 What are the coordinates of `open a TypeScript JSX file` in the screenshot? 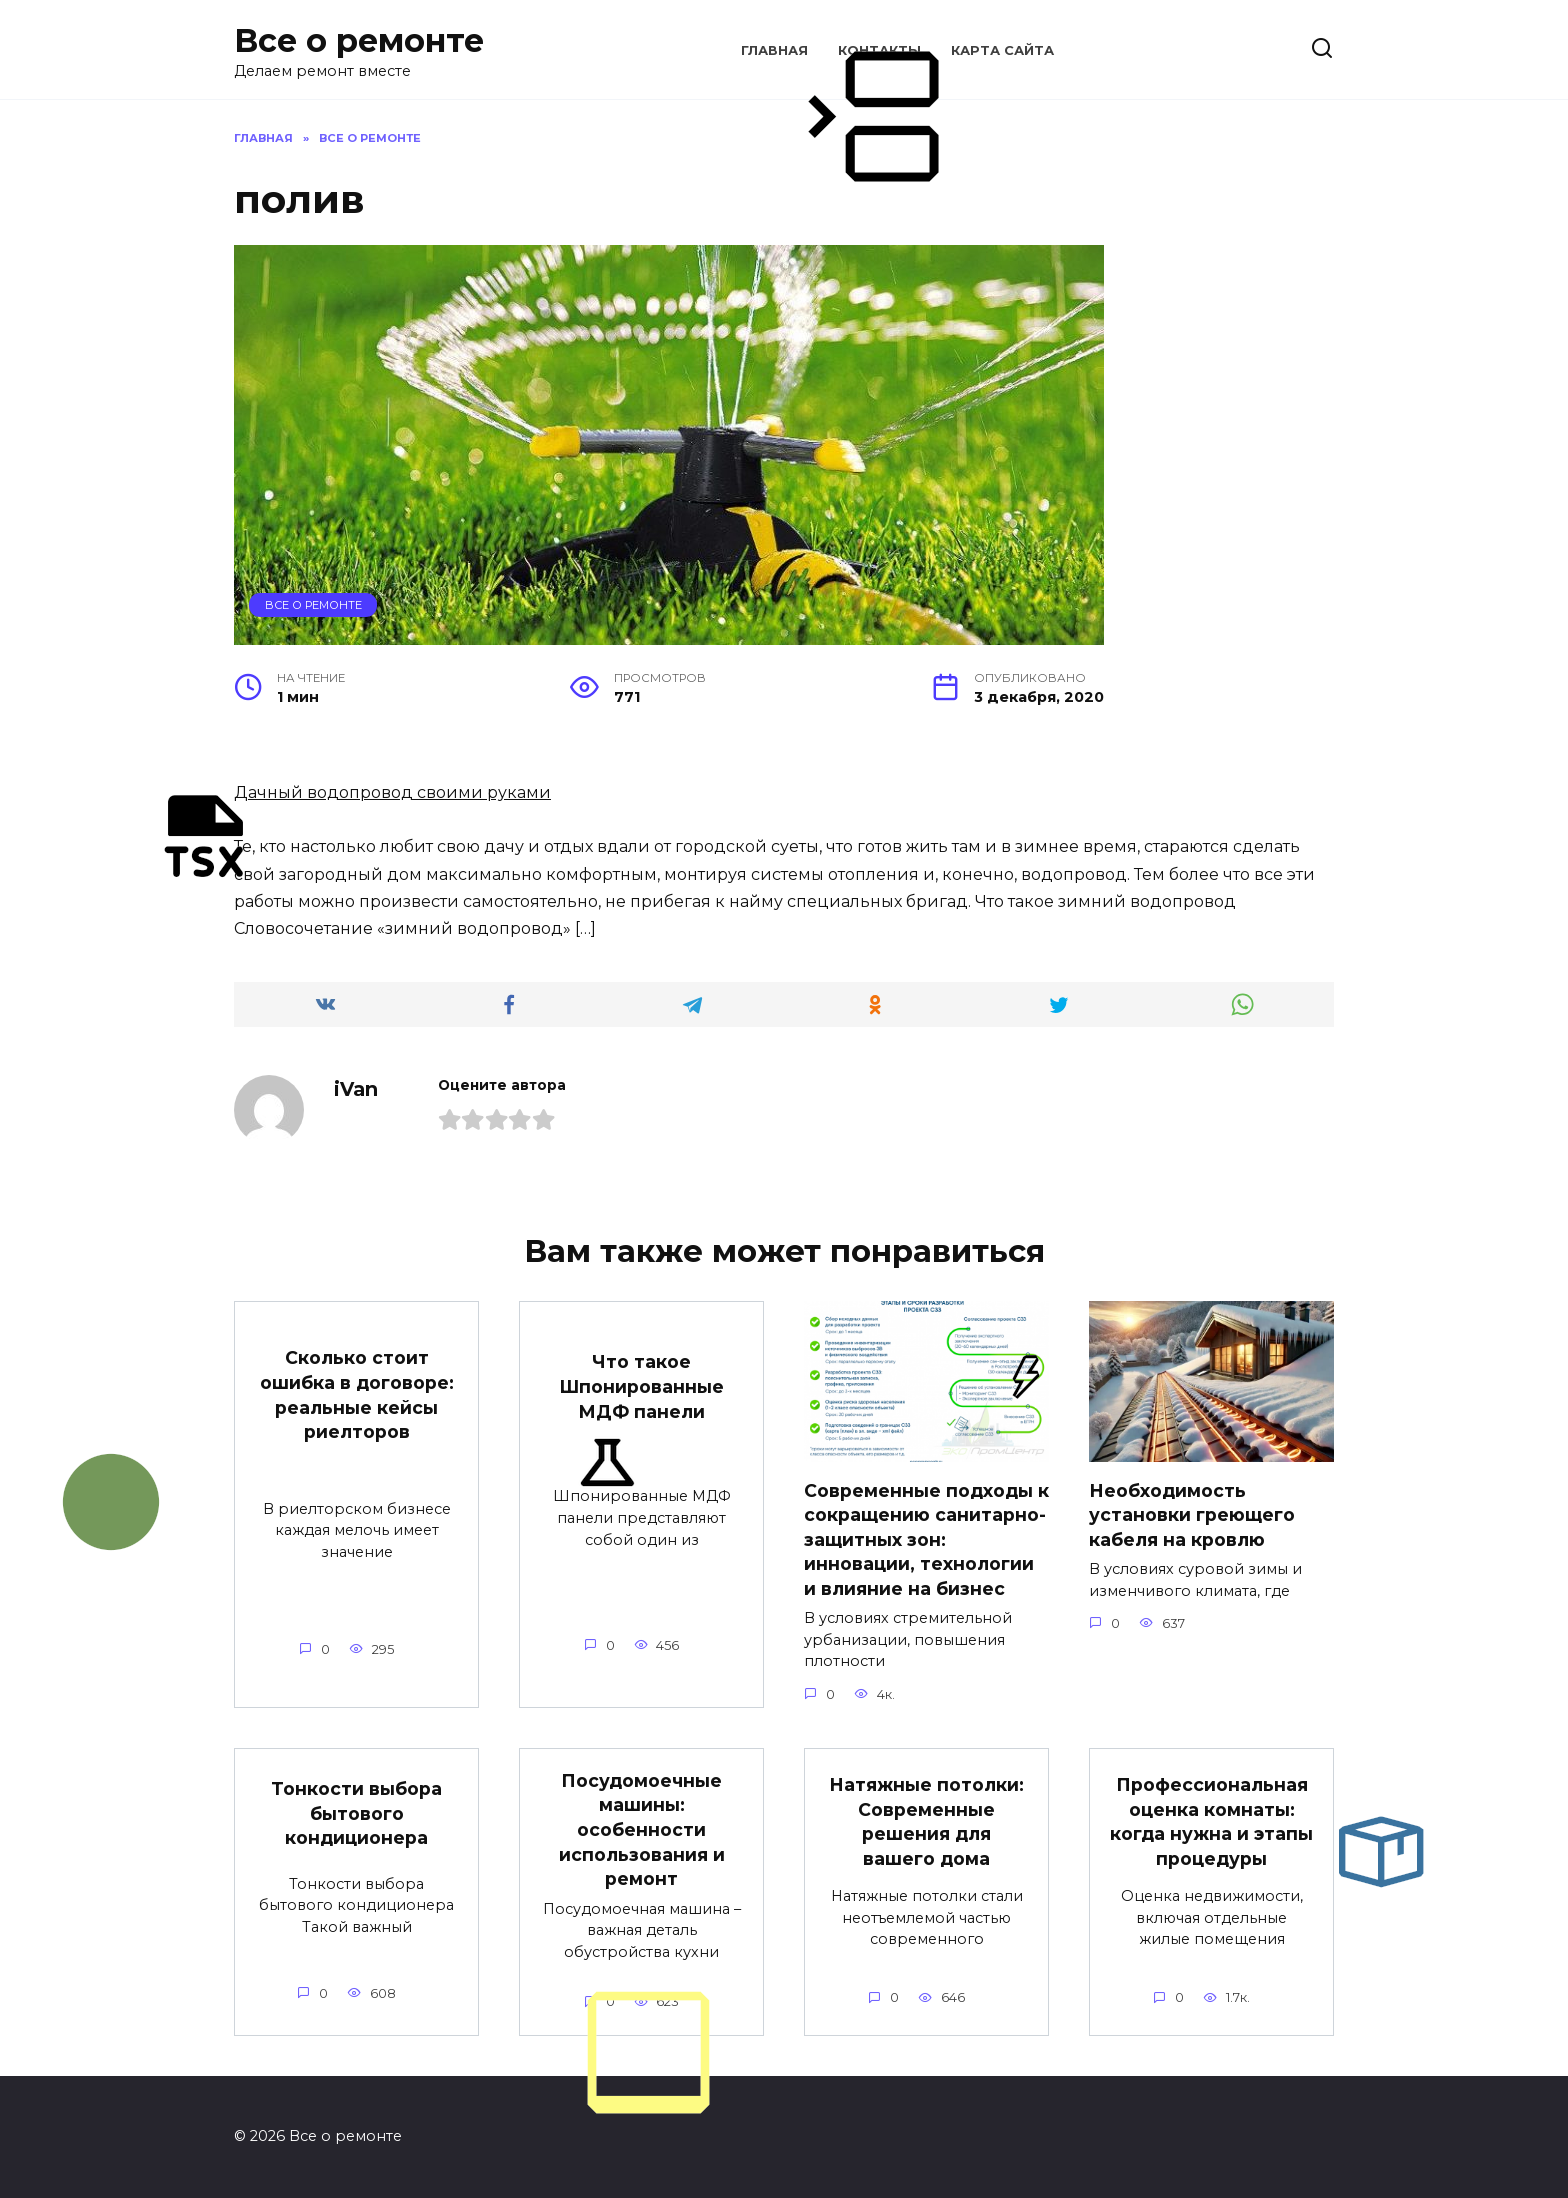 It's located at (205, 839).